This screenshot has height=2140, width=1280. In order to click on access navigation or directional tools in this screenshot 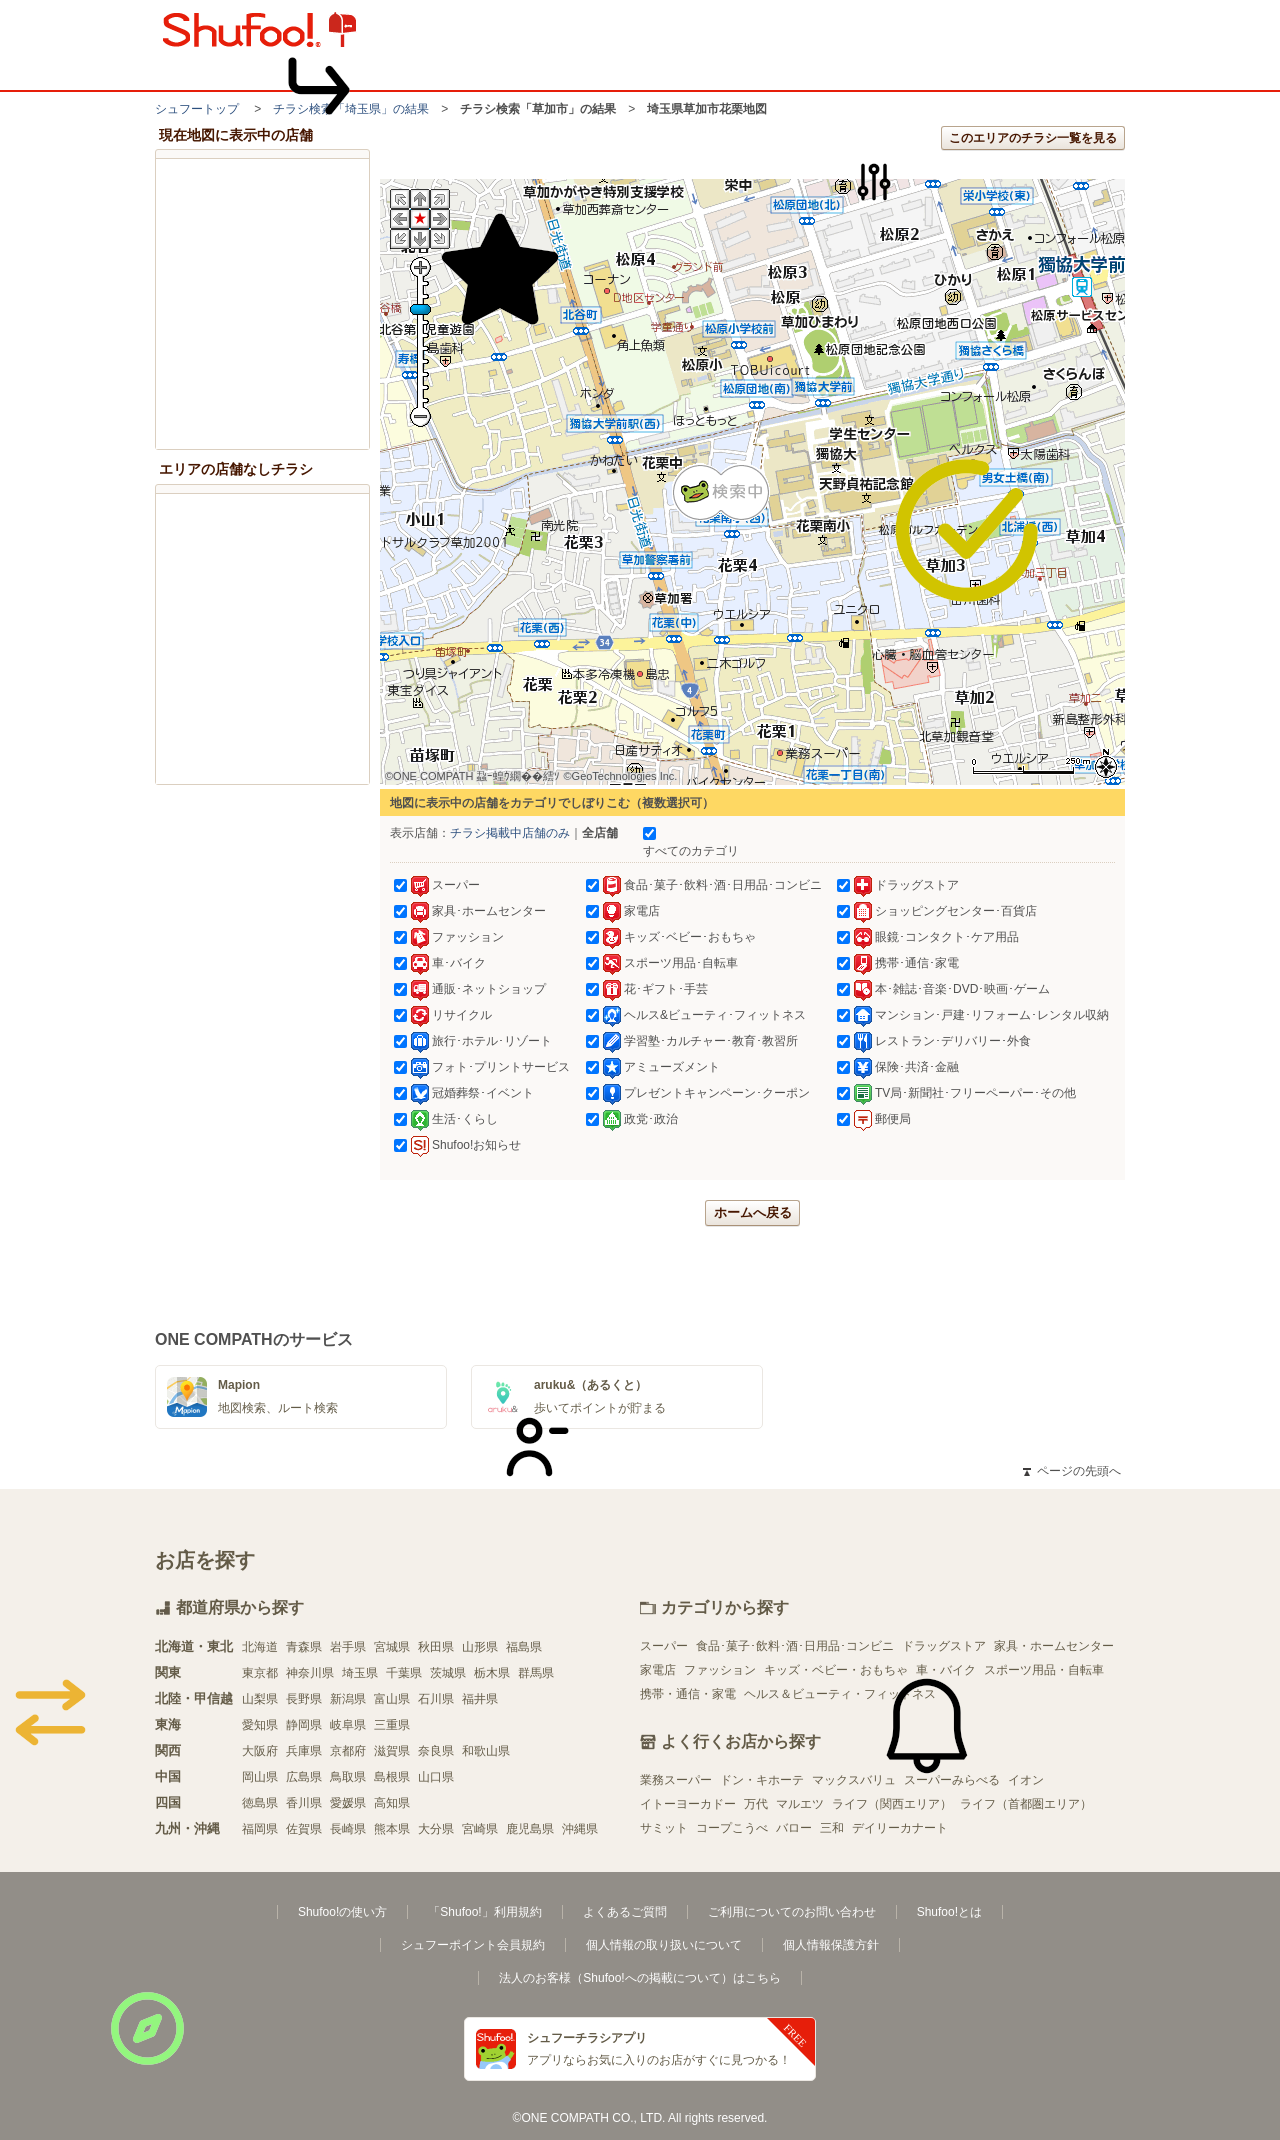, I will do `click(147, 2028)`.